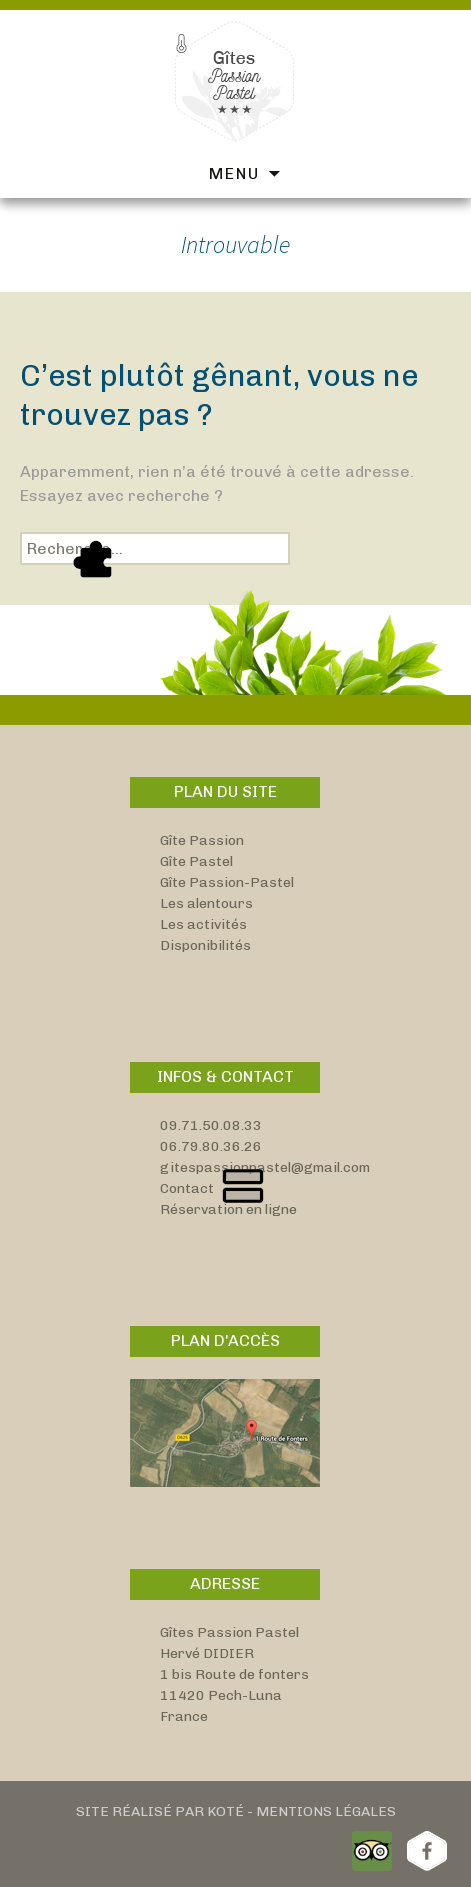  I want to click on switch to row layout view, so click(243, 1186).